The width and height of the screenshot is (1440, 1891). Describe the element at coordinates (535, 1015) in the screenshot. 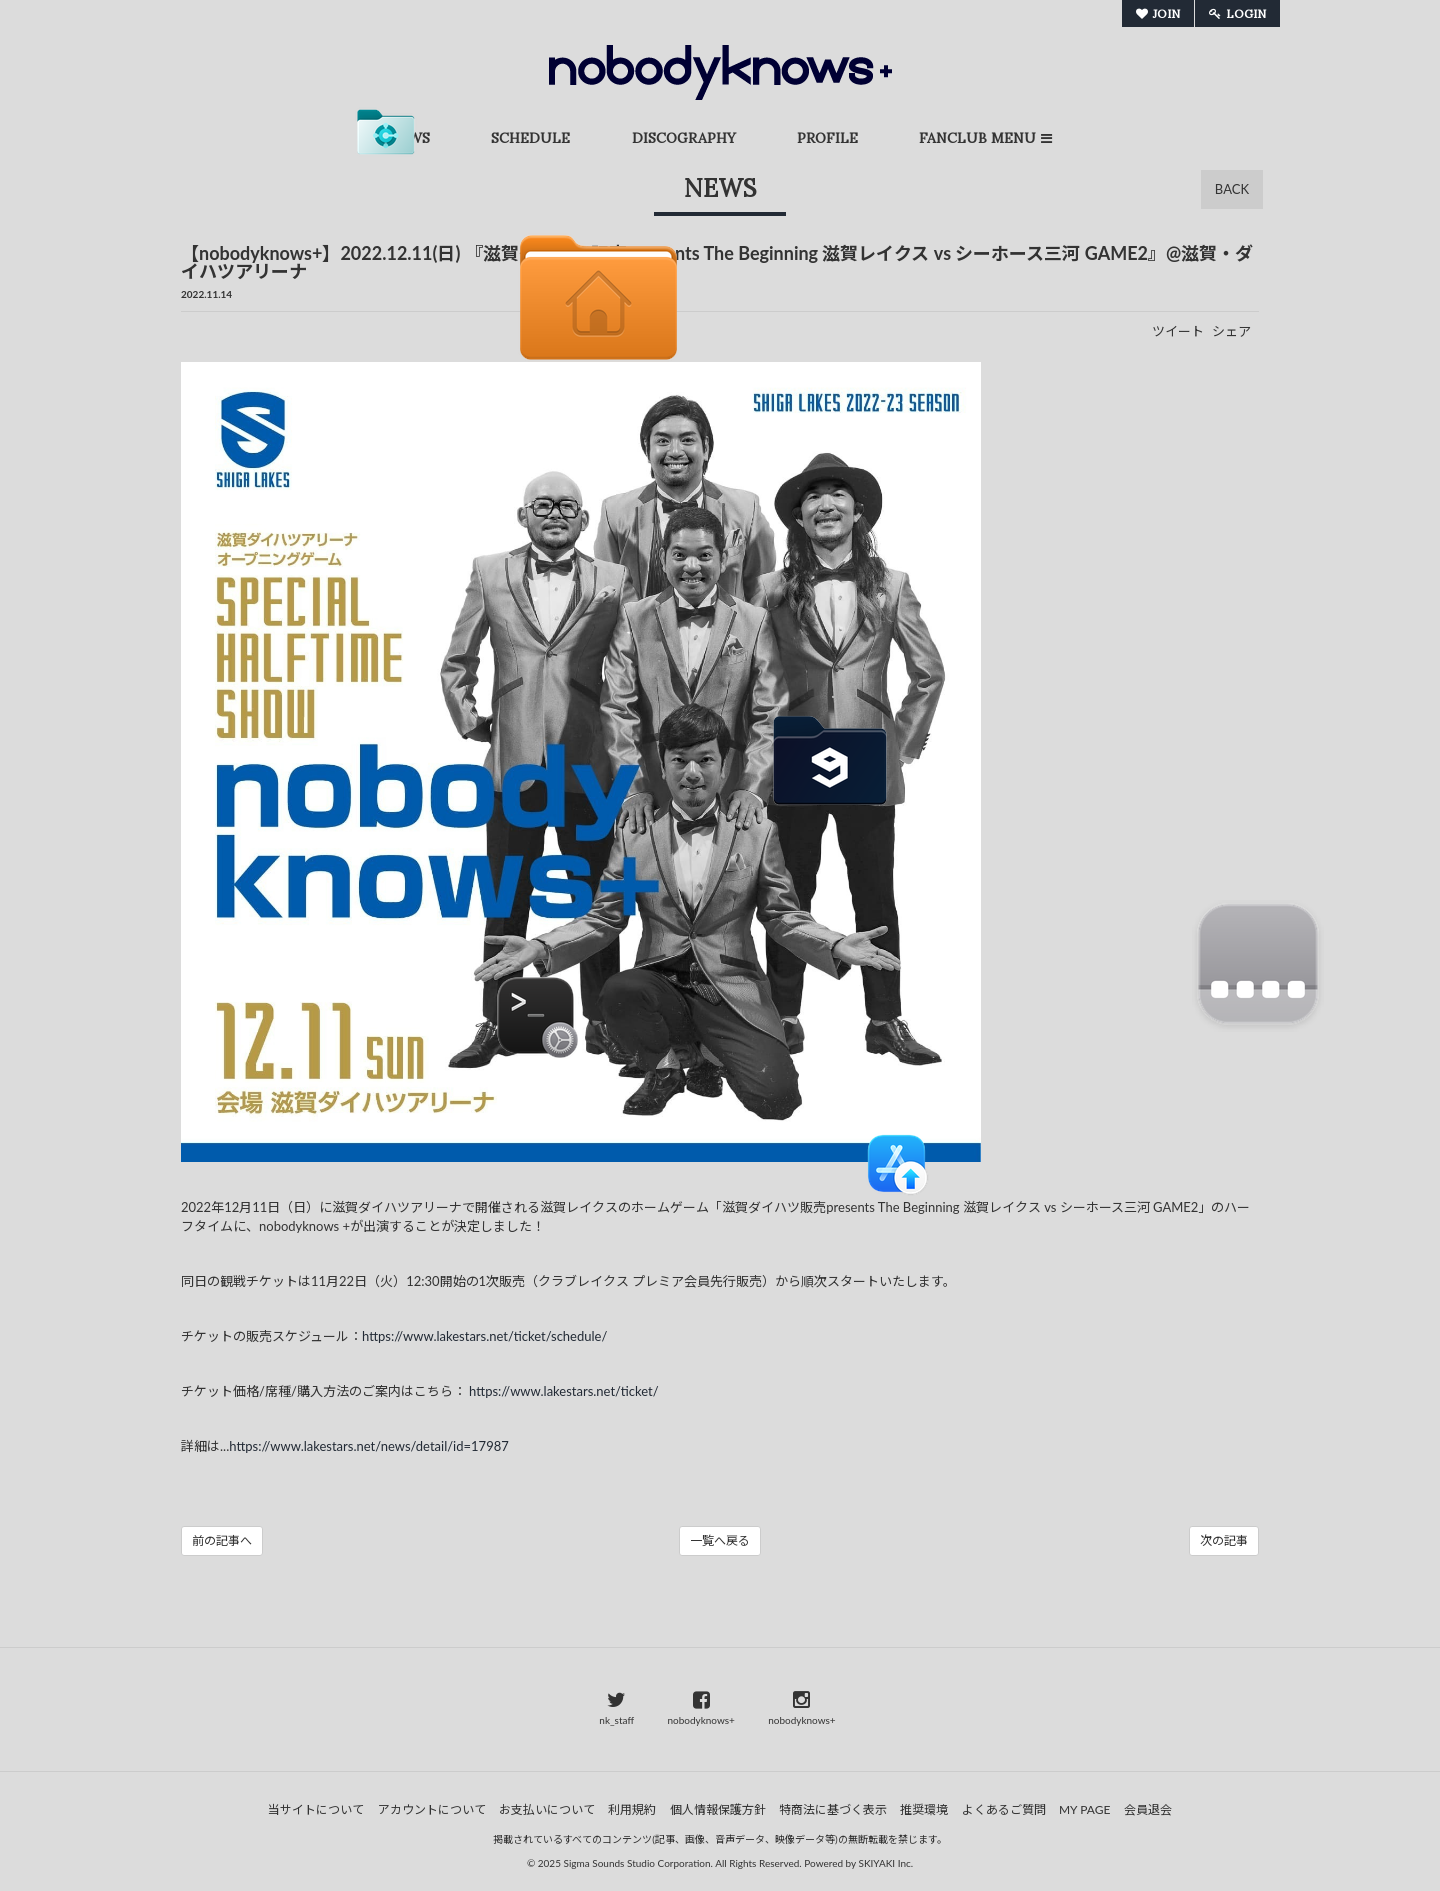

I see `open terminal preferences or settings` at that location.